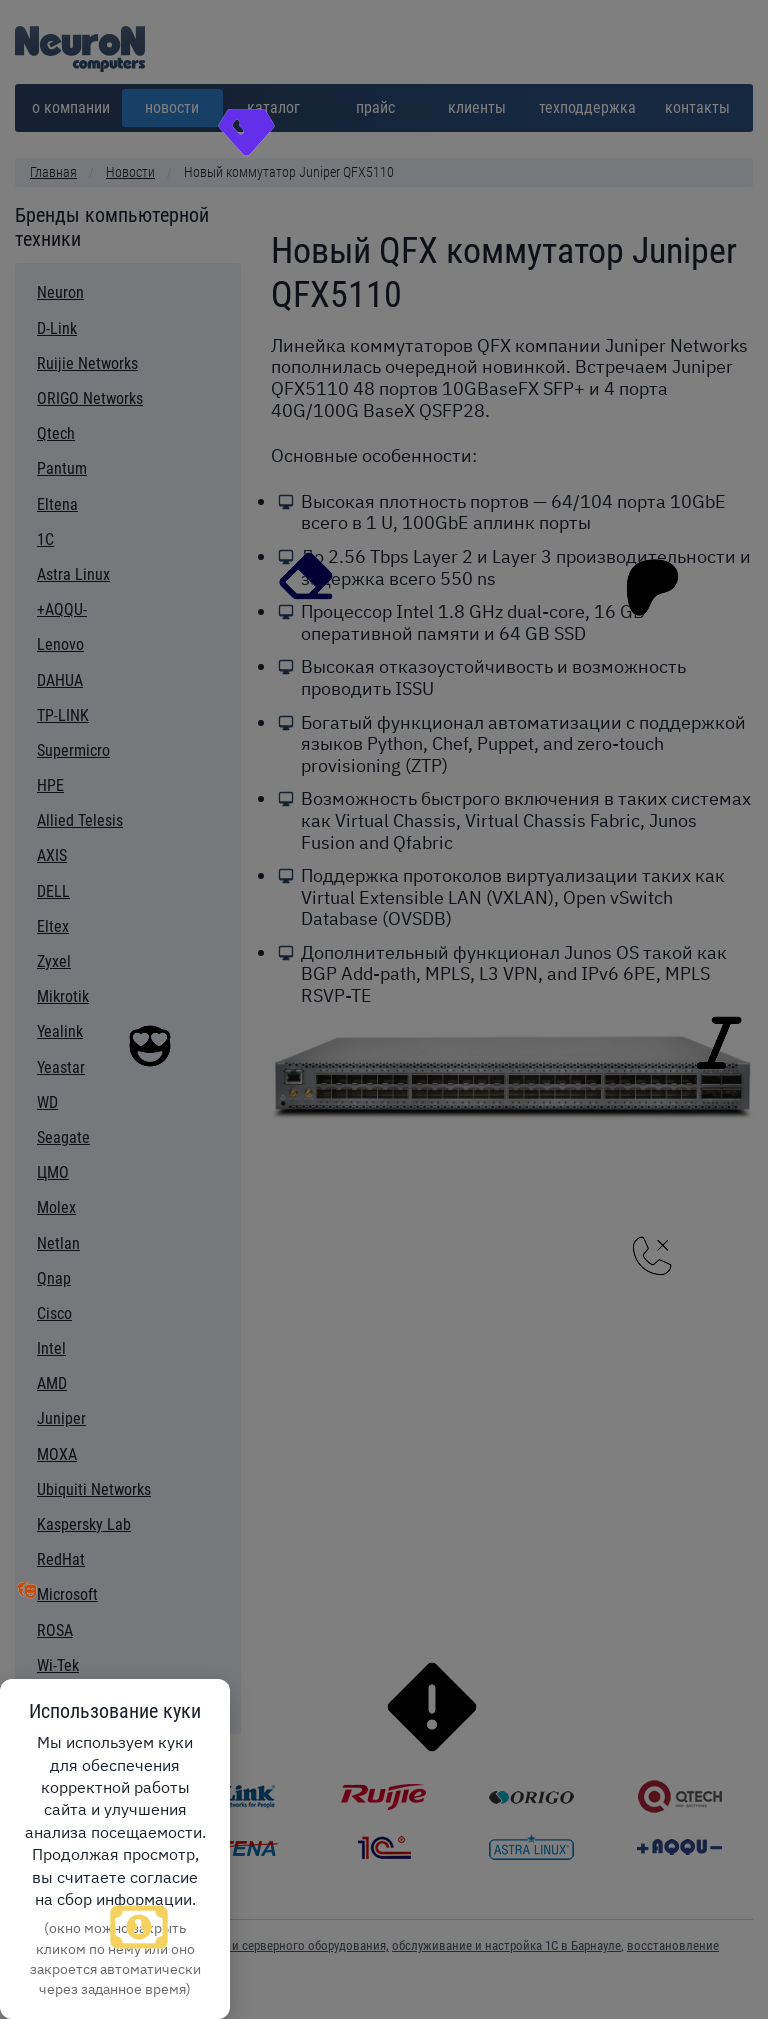  What do you see at coordinates (246, 131) in the screenshot?
I see `indicates premium or pro membership status` at bounding box center [246, 131].